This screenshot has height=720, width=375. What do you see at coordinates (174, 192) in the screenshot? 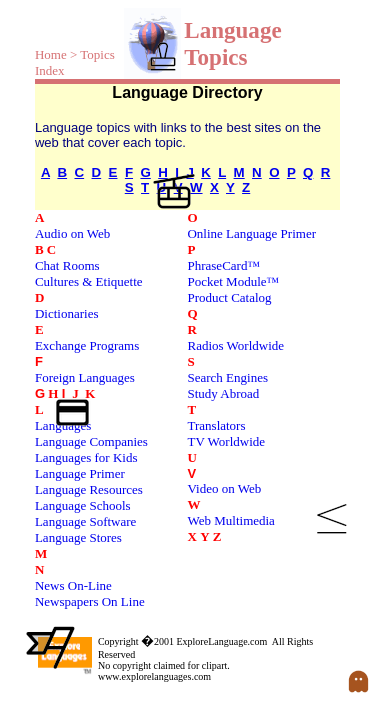
I see `access cable car or gondola transit information` at bounding box center [174, 192].